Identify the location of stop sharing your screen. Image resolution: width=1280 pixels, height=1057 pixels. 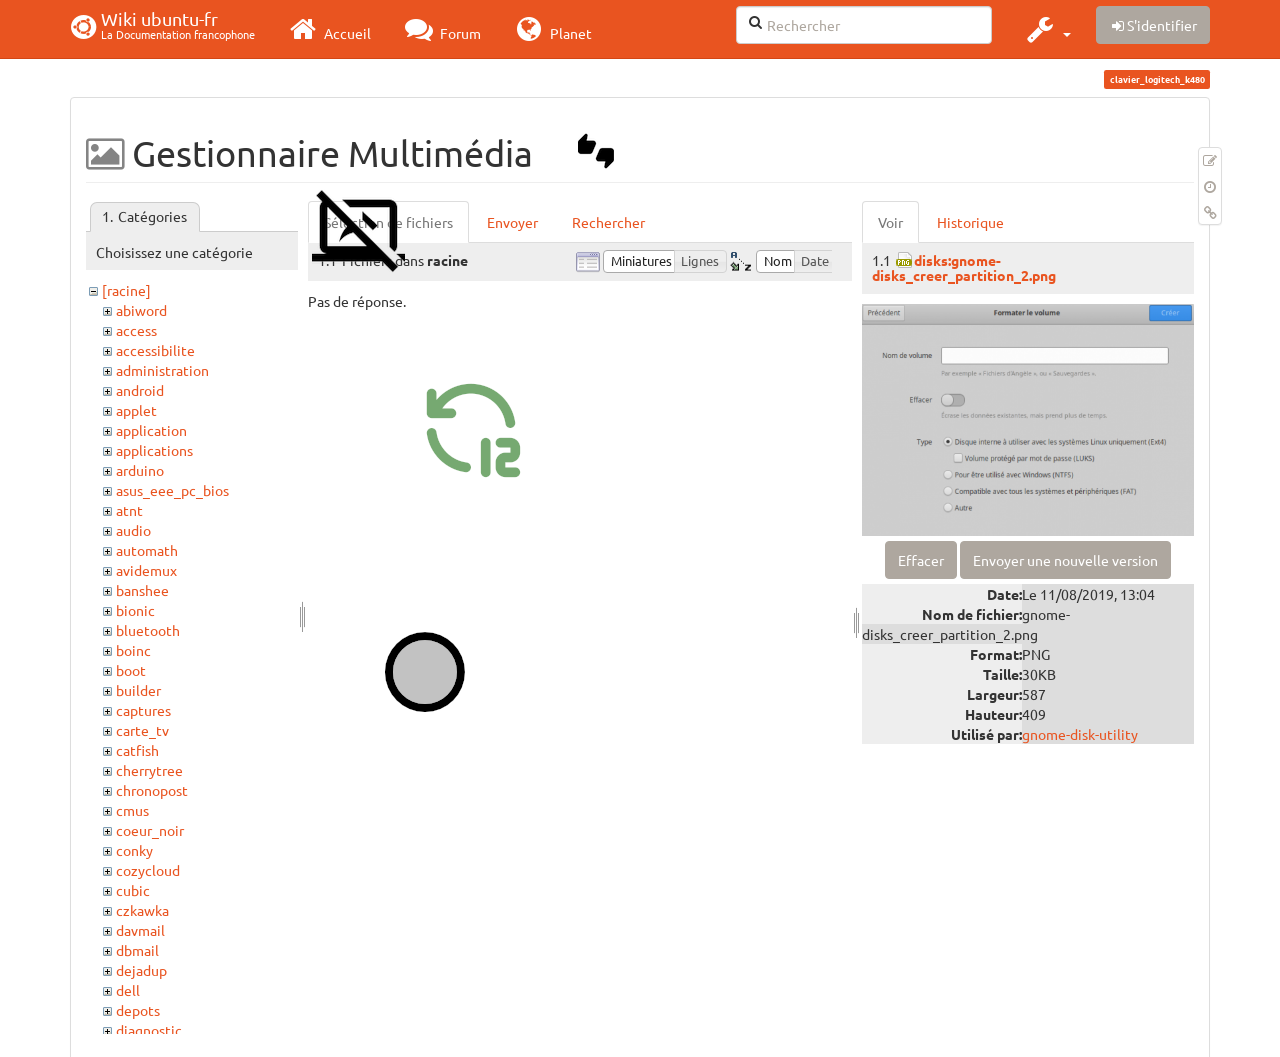
(358, 230).